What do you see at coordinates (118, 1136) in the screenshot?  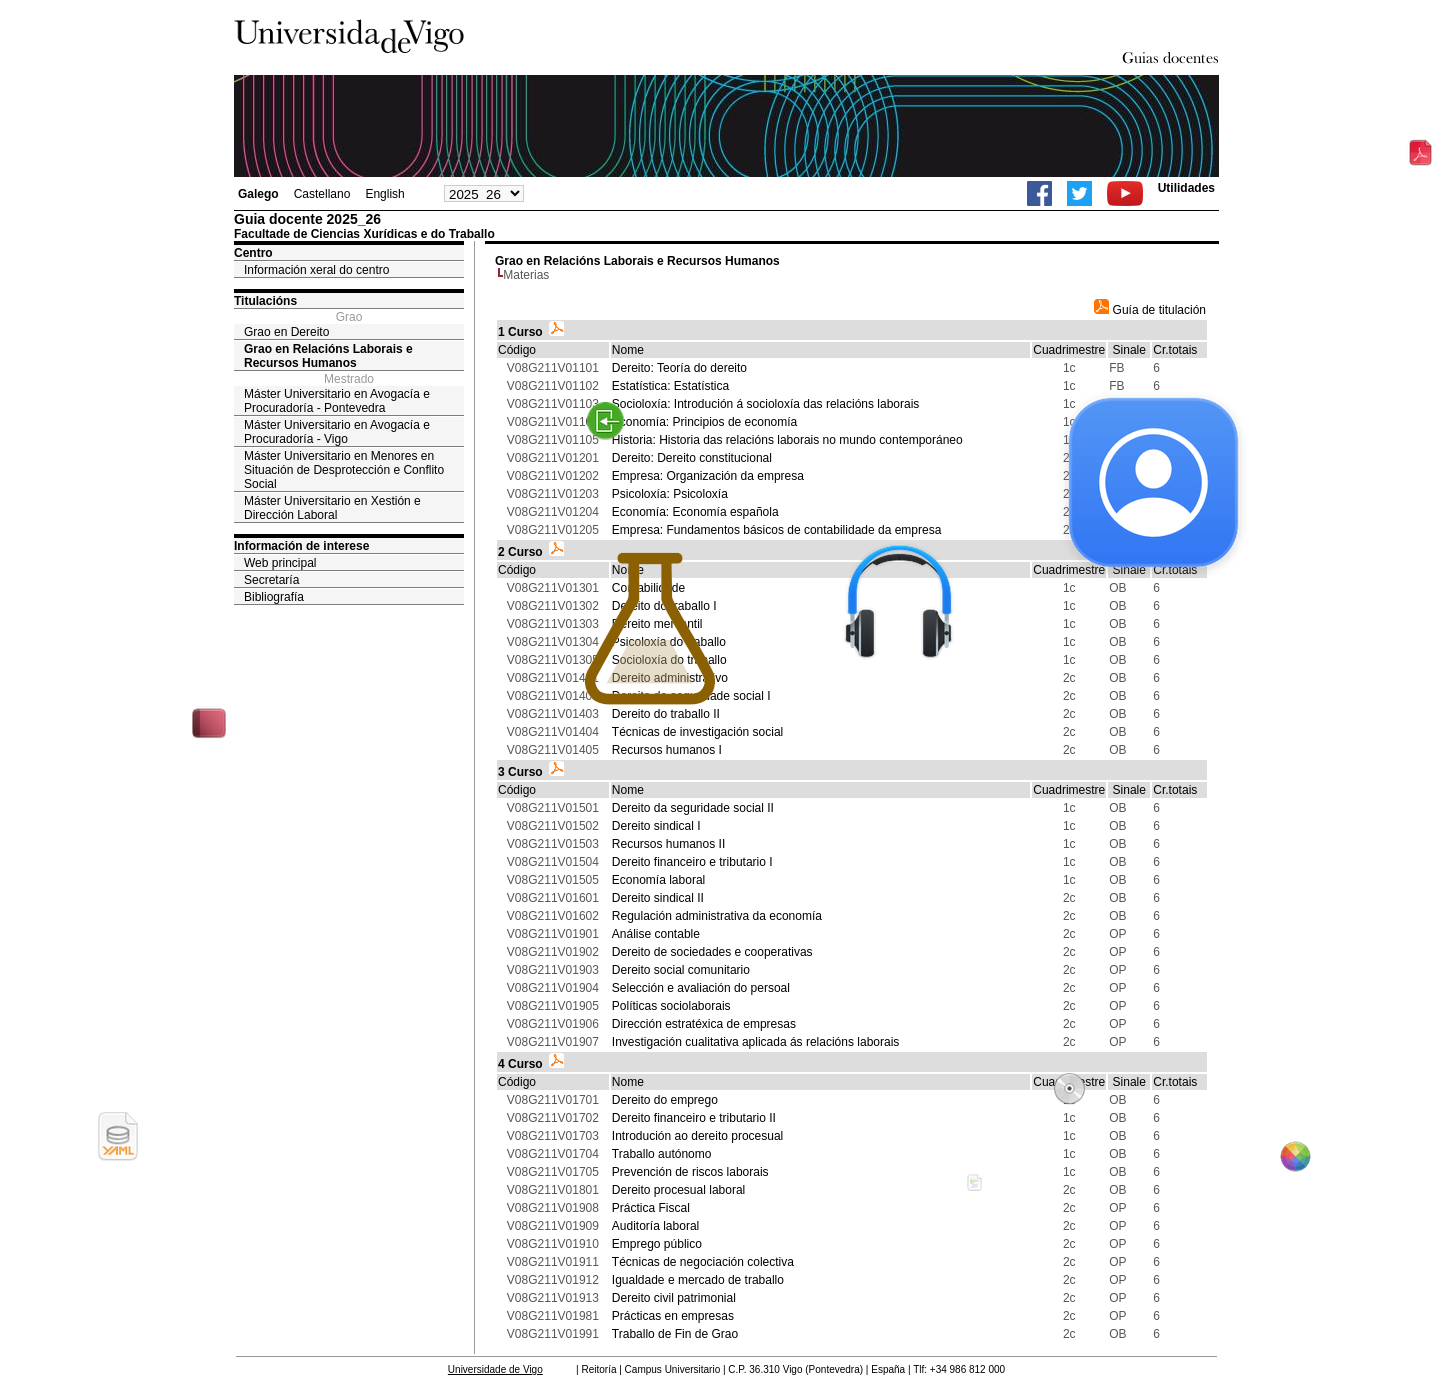 I see `a yaml configuration file` at bounding box center [118, 1136].